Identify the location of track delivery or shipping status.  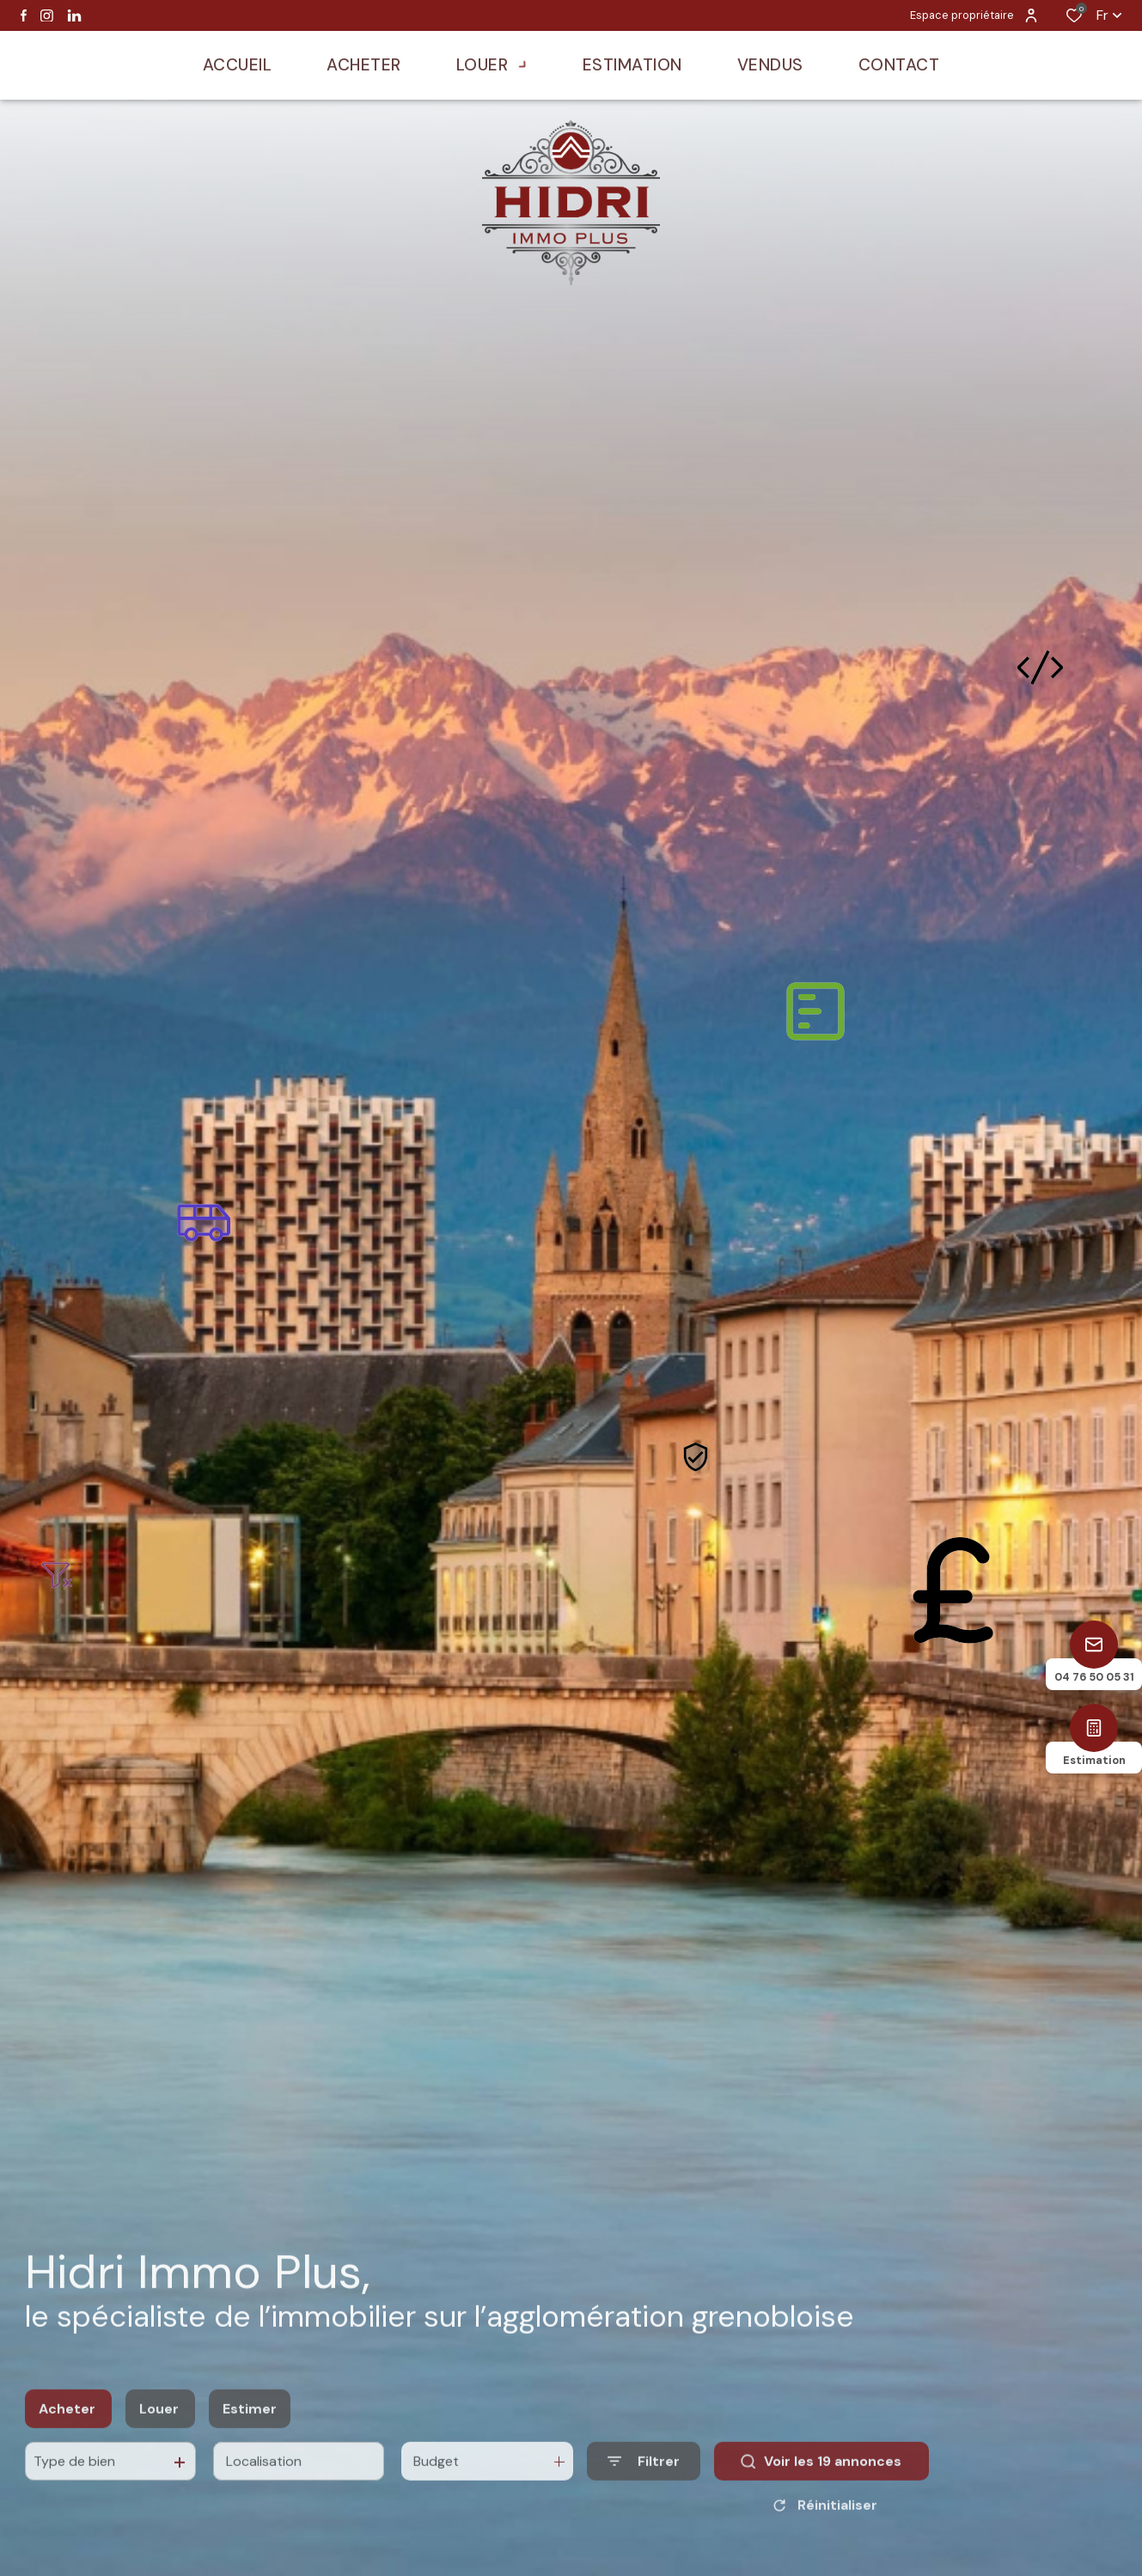
(202, 1222).